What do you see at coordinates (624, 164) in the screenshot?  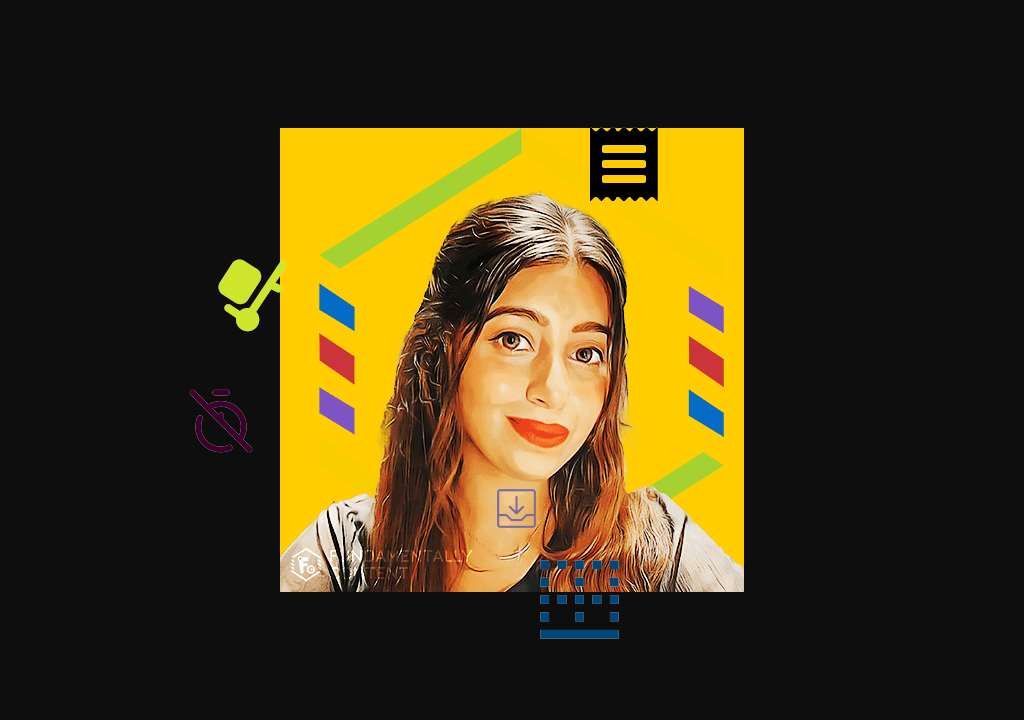 I see `view purchase receipt or transaction history` at bounding box center [624, 164].